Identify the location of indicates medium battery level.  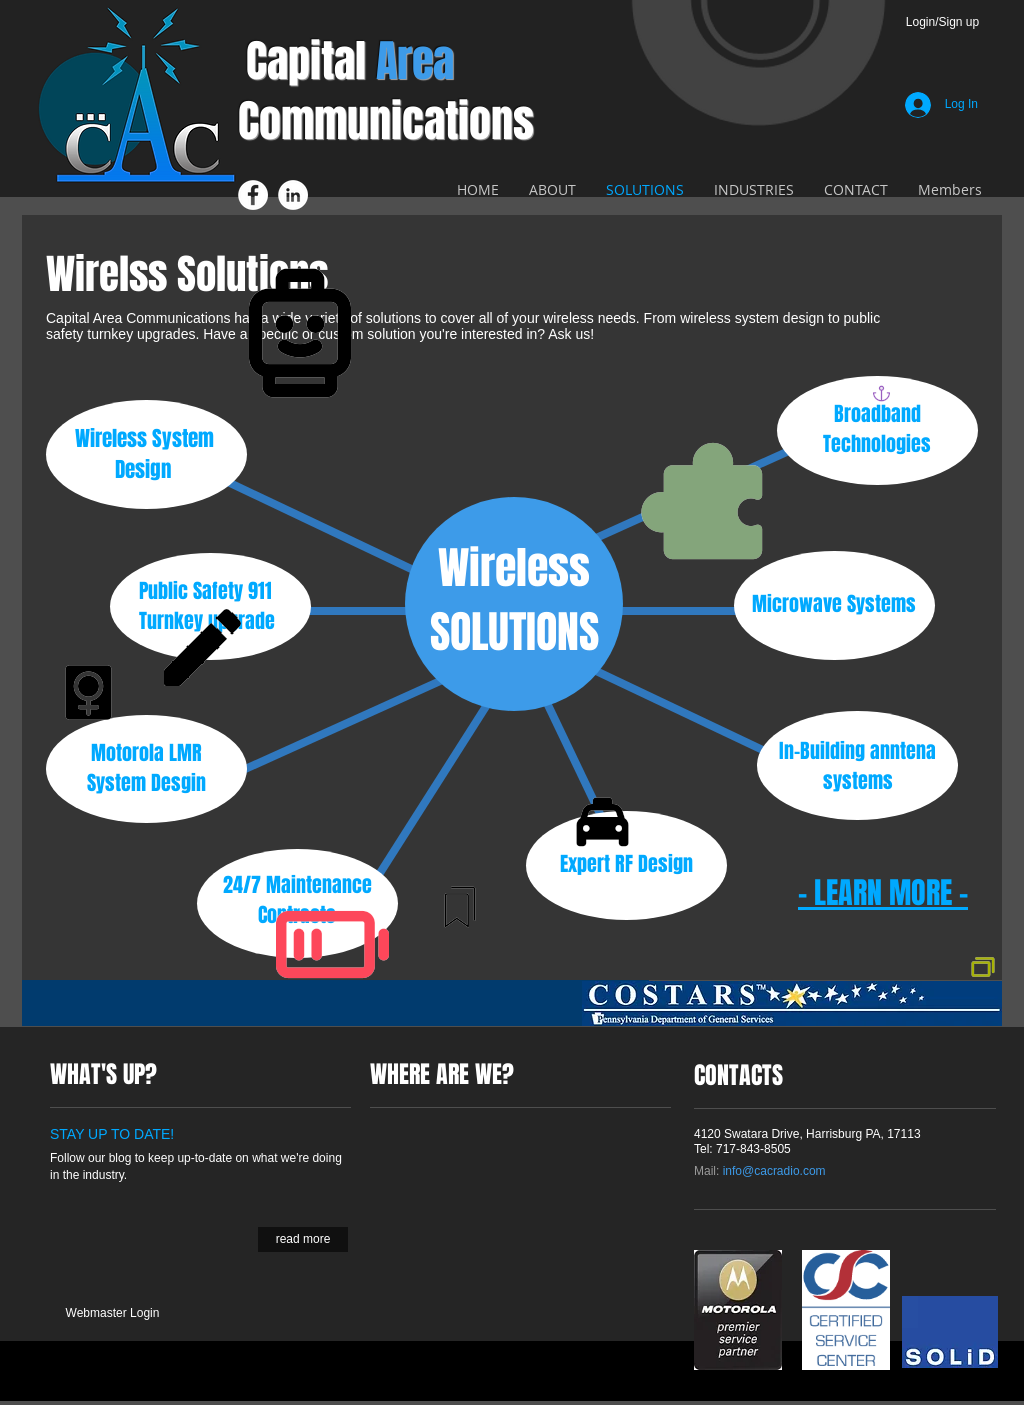
(332, 944).